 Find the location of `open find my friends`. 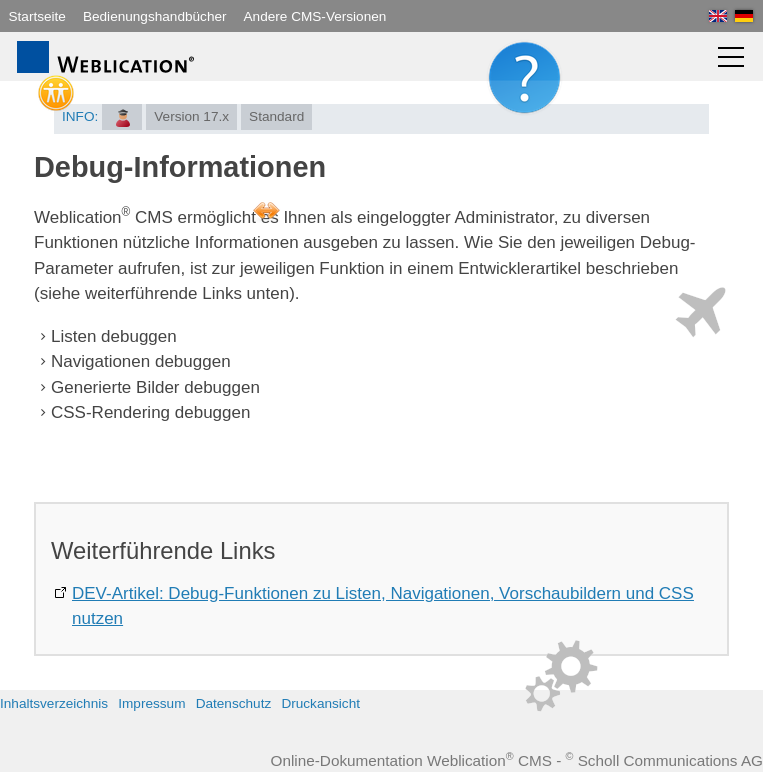

open find my friends is located at coordinates (56, 93).